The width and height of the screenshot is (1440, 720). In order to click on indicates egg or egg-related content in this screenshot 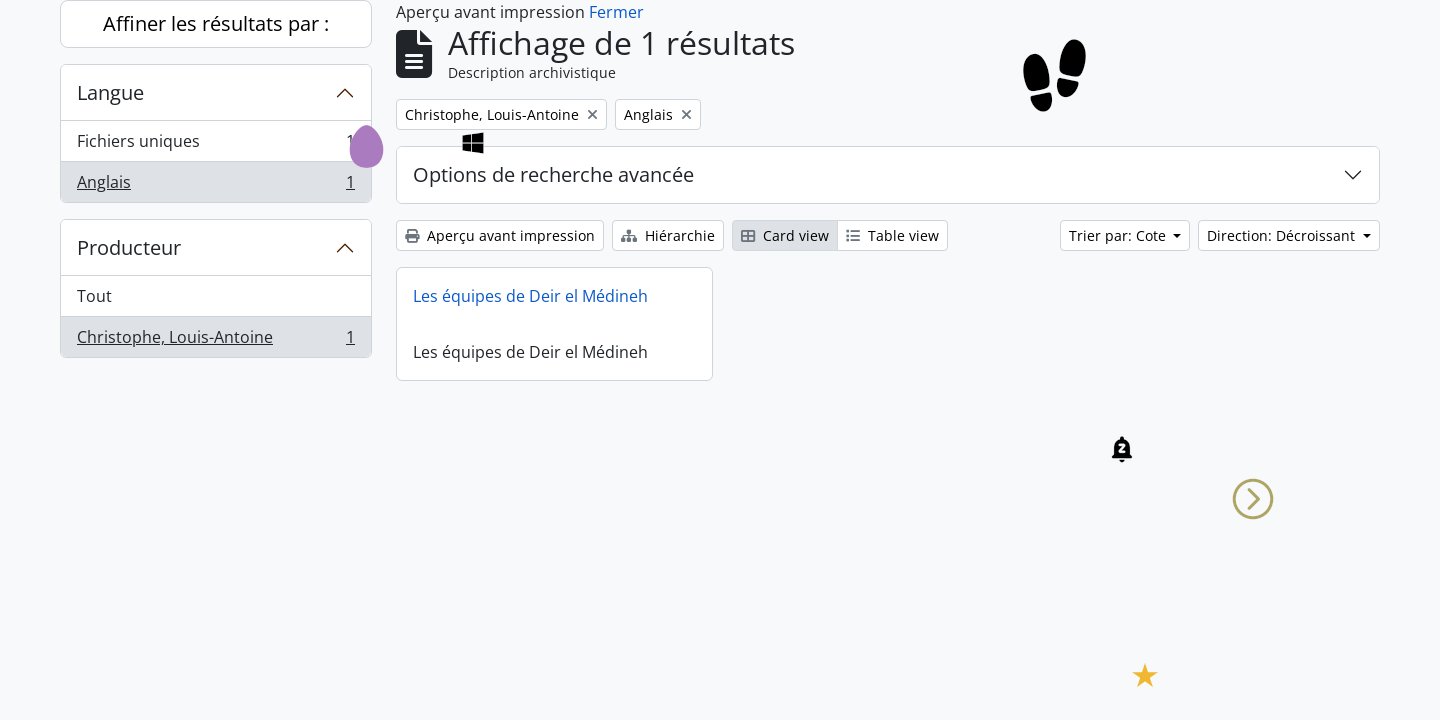, I will do `click(366, 146)`.